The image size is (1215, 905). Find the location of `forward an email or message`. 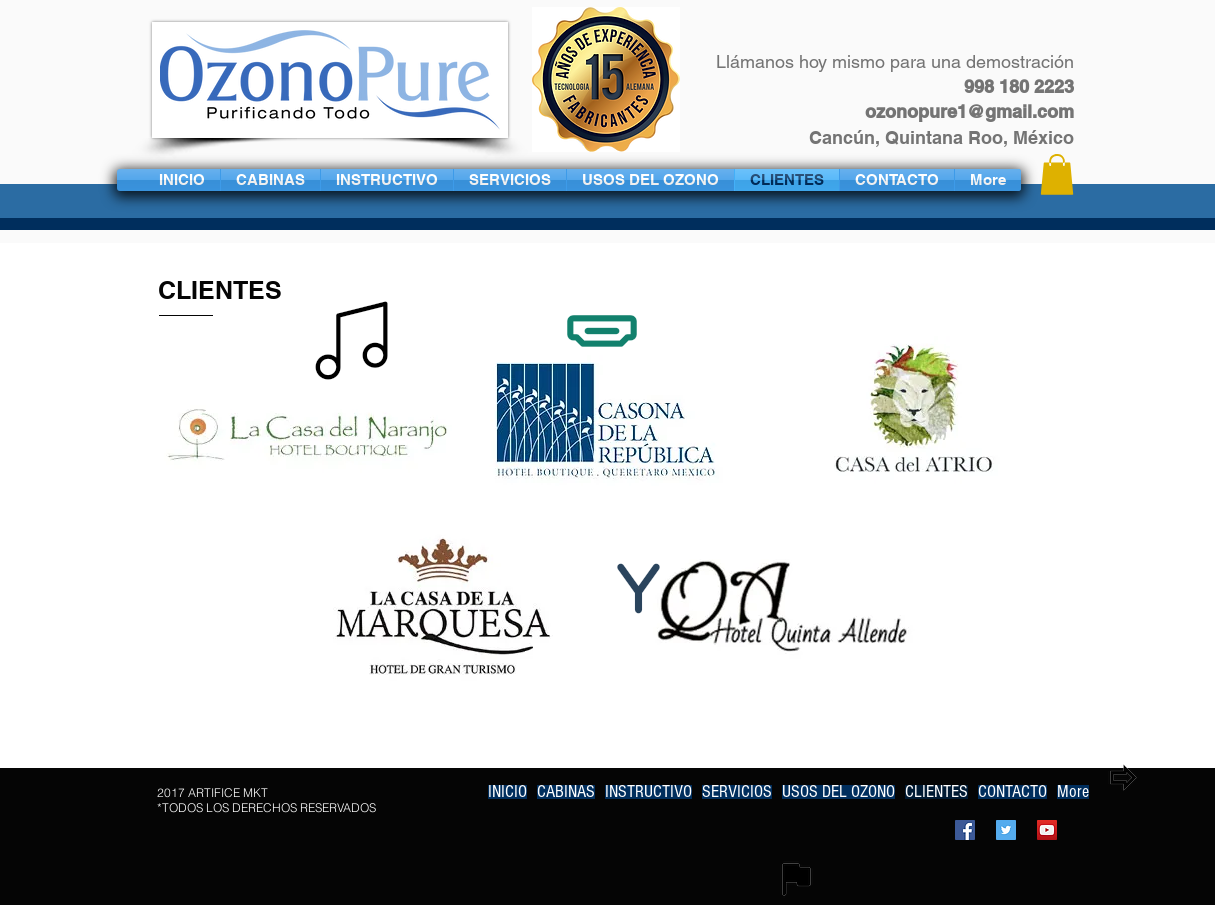

forward an email or message is located at coordinates (1123, 777).